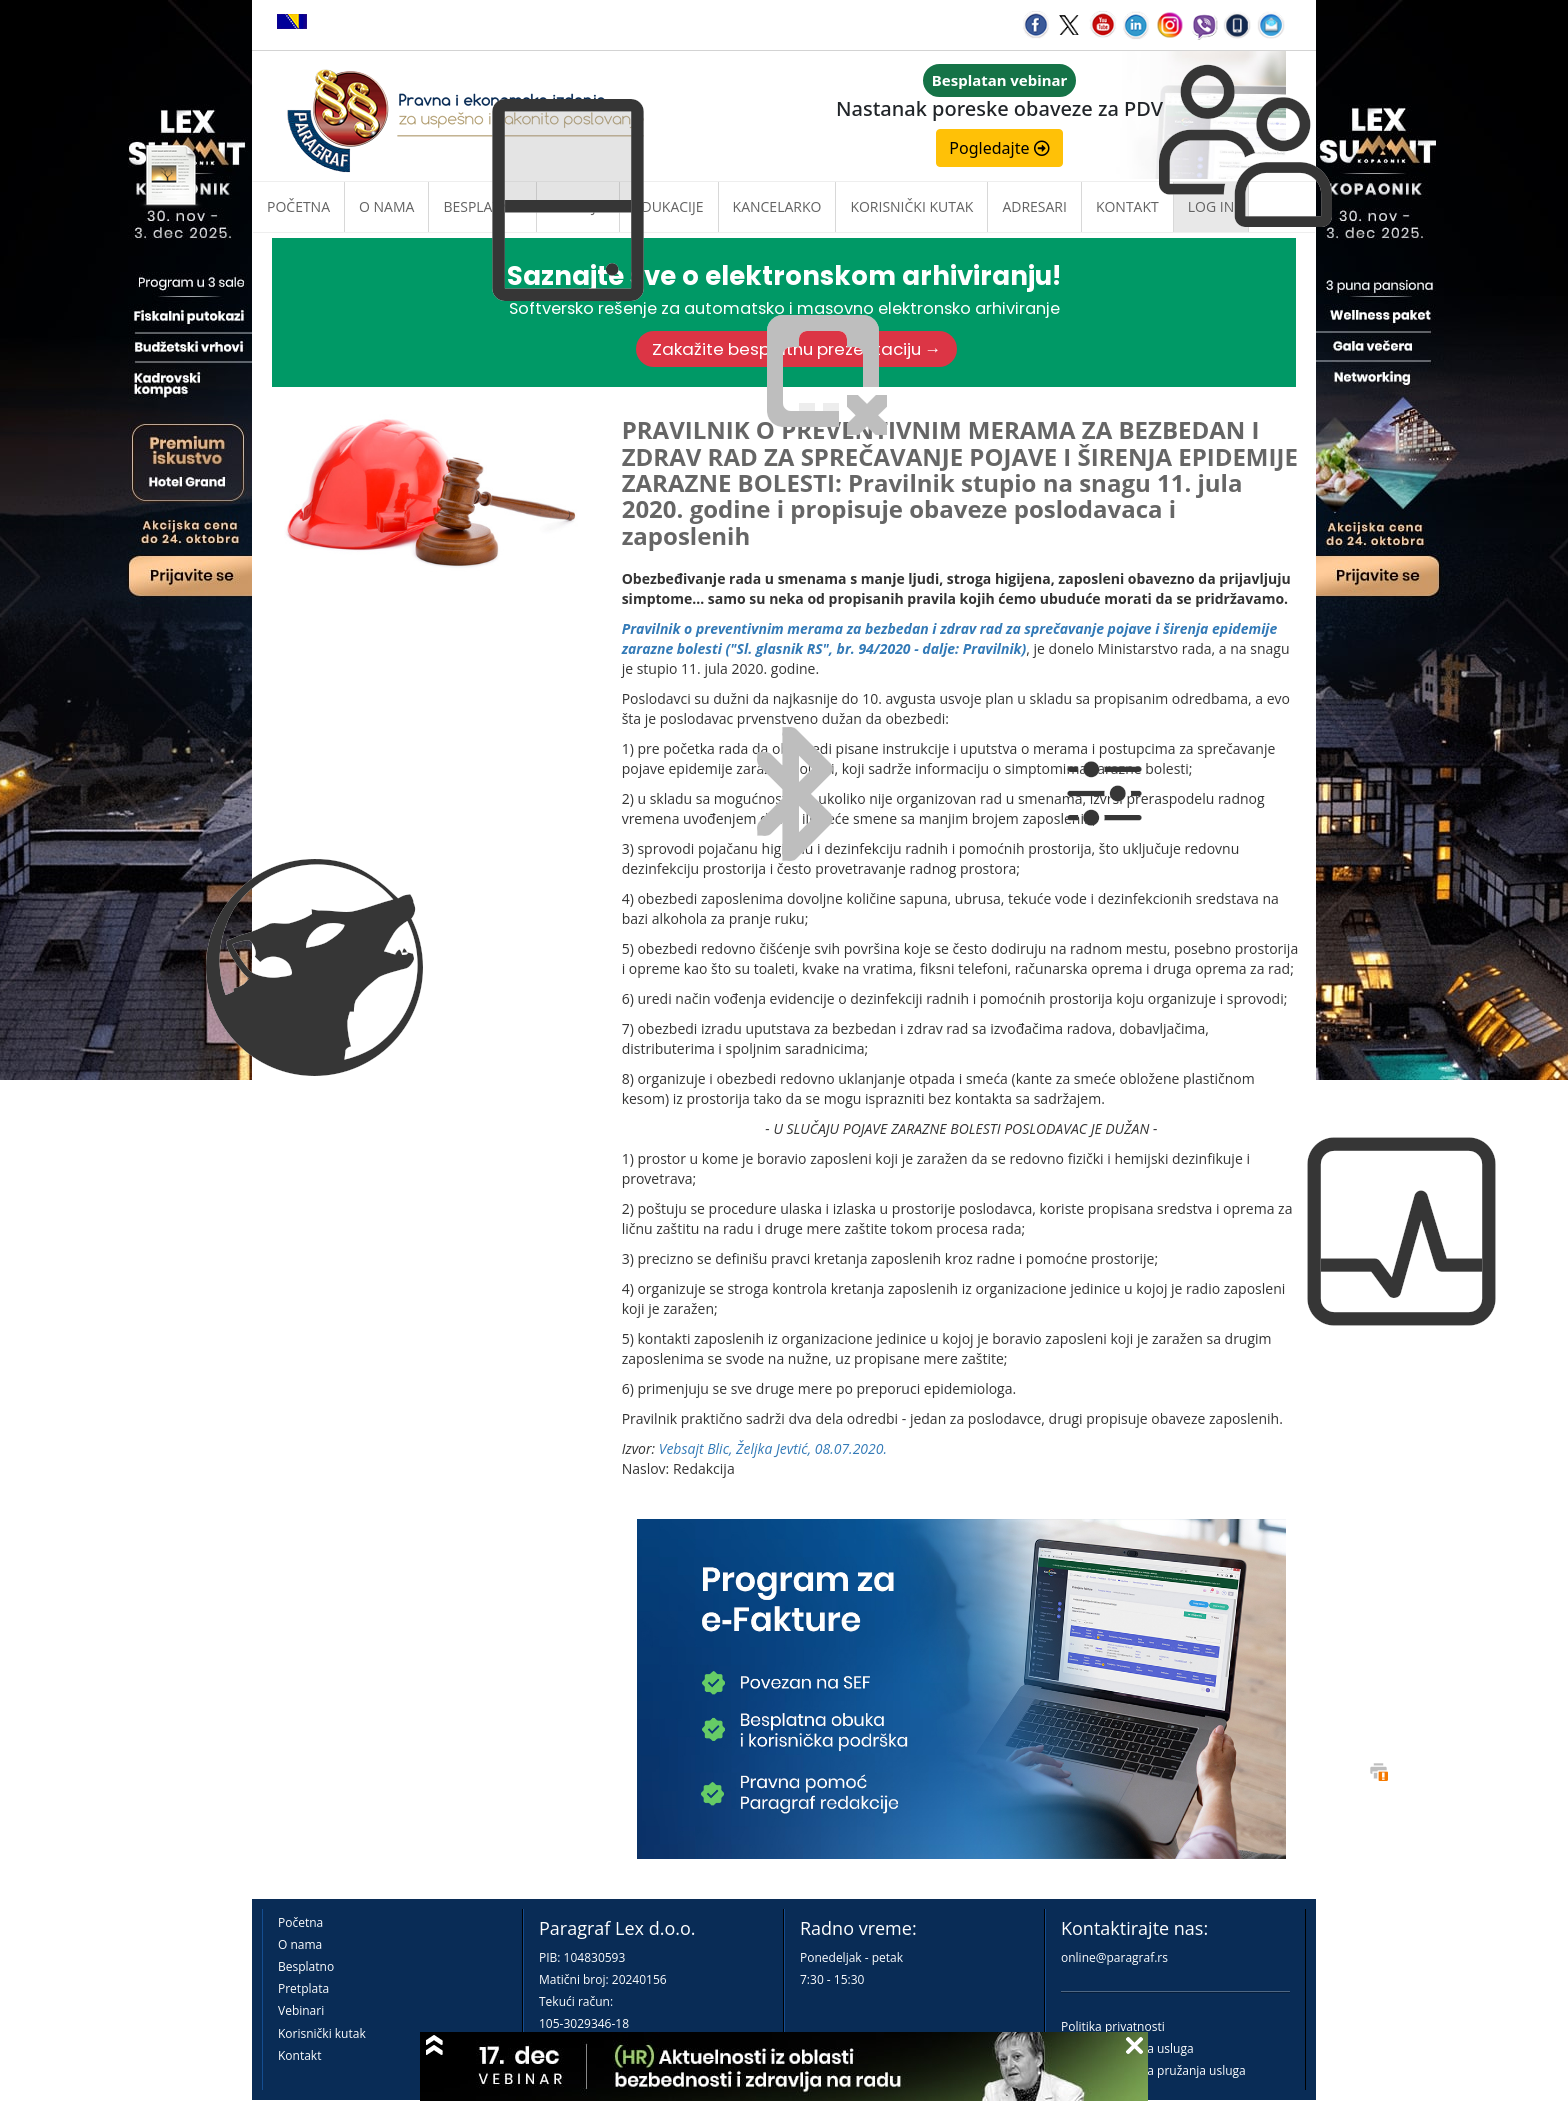 The image size is (1568, 2101). What do you see at coordinates (314, 967) in the screenshot?
I see `open amarok music player` at bounding box center [314, 967].